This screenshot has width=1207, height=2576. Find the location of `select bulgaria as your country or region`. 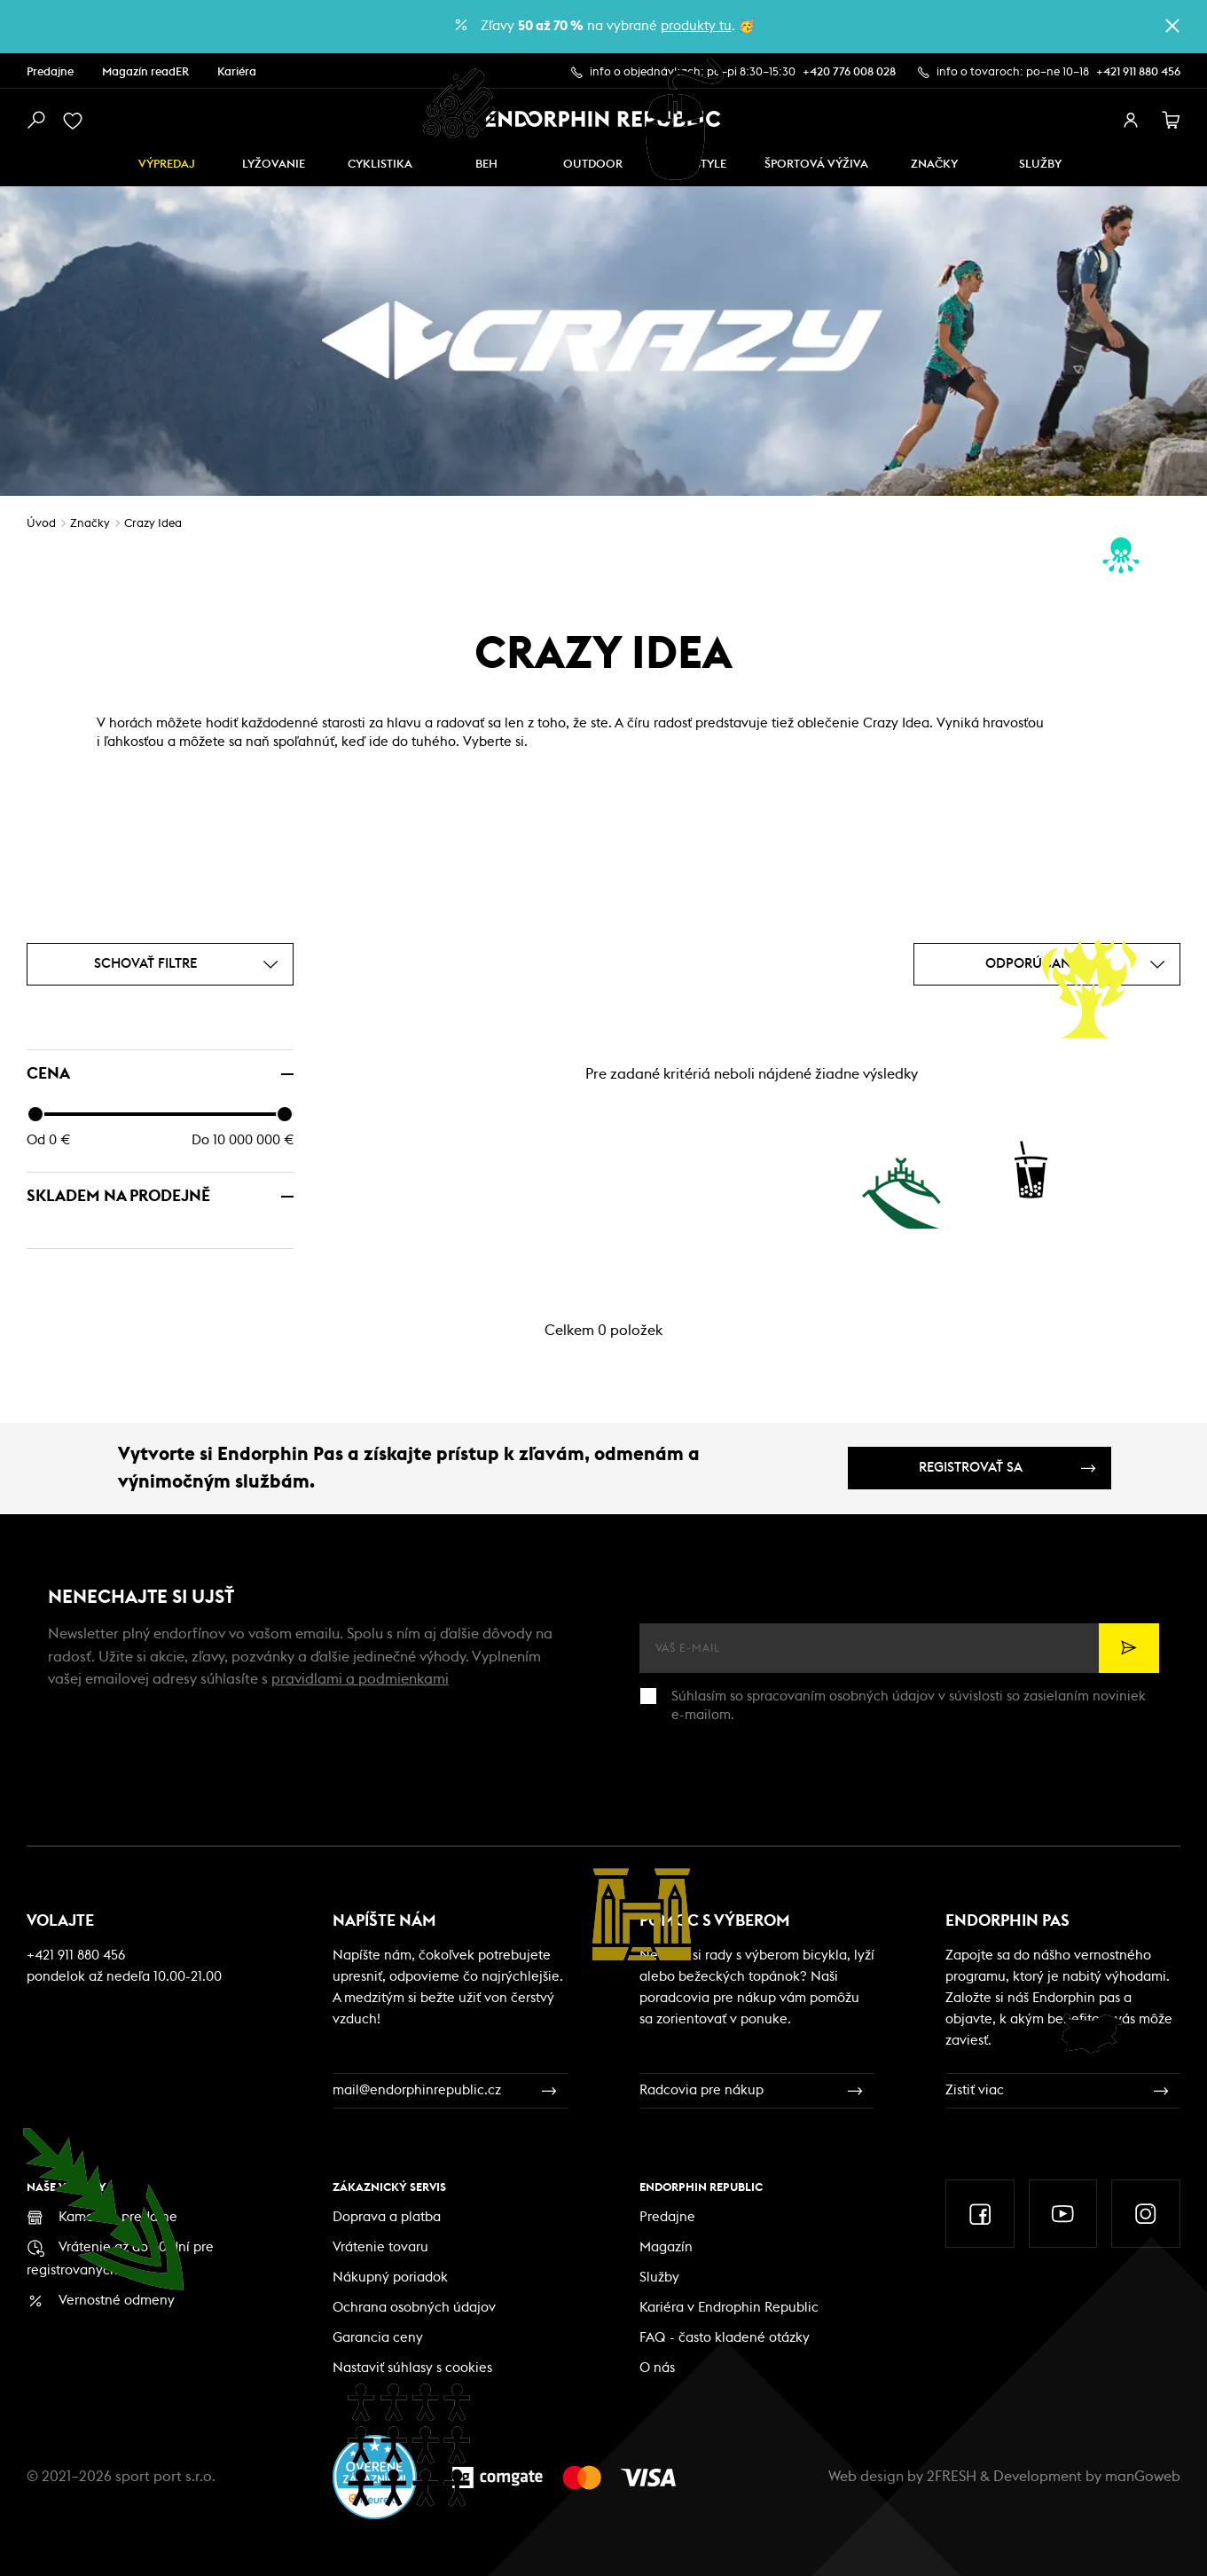

select bulgaria as your country or region is located at coordinates (1092, 2033).